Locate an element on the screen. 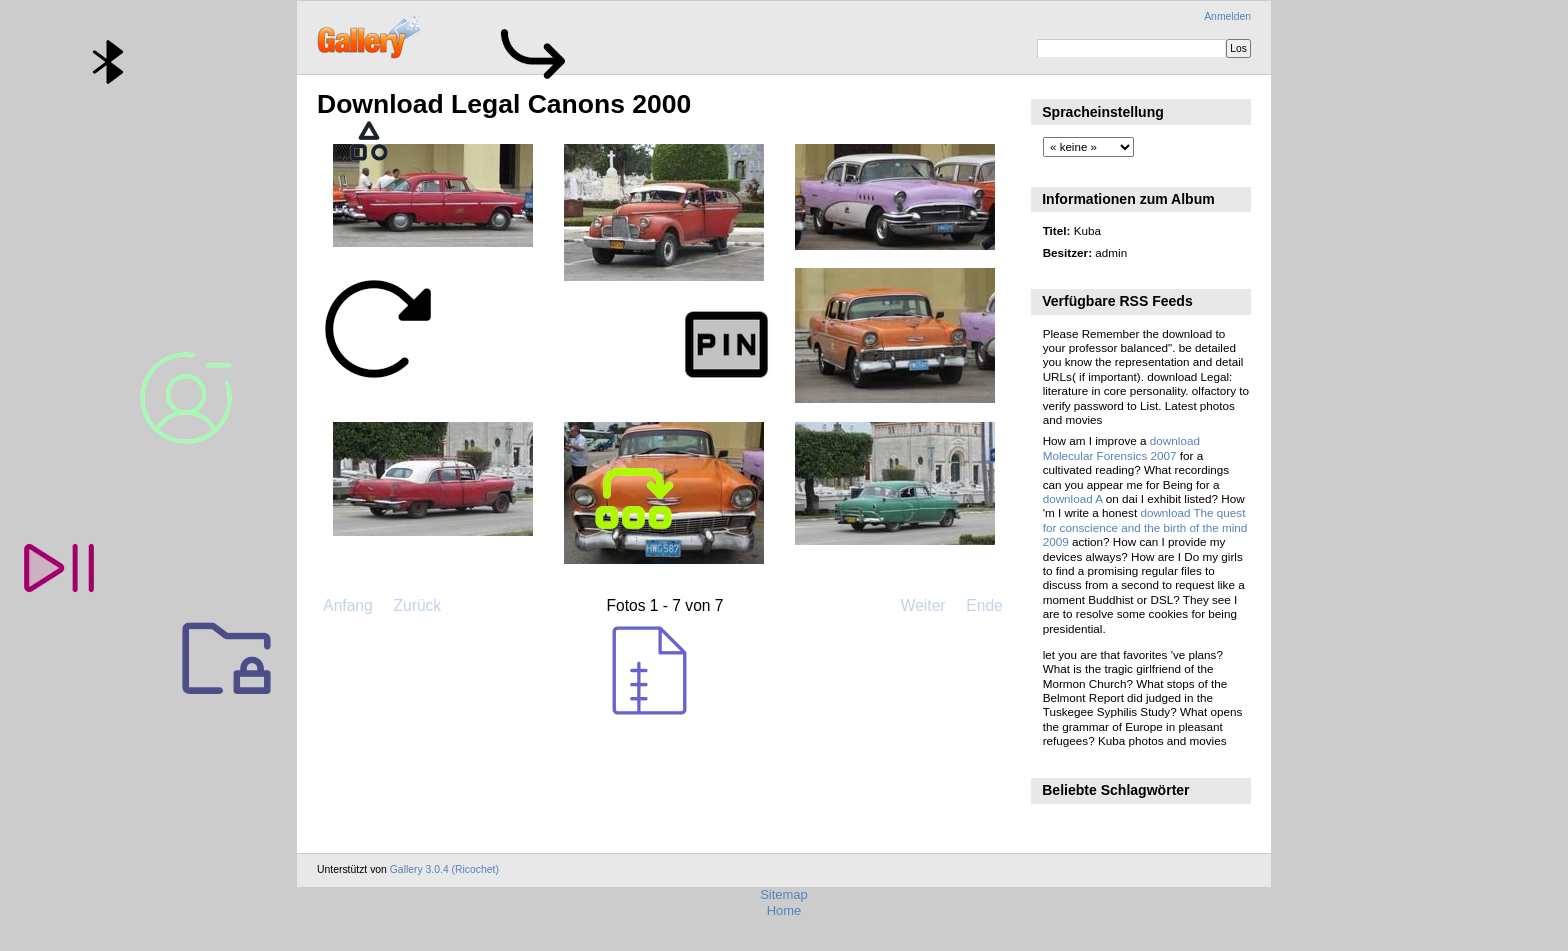 This screenshot has height=951, width=1568. access compressed or archived files is located at coordinates (649, 670).